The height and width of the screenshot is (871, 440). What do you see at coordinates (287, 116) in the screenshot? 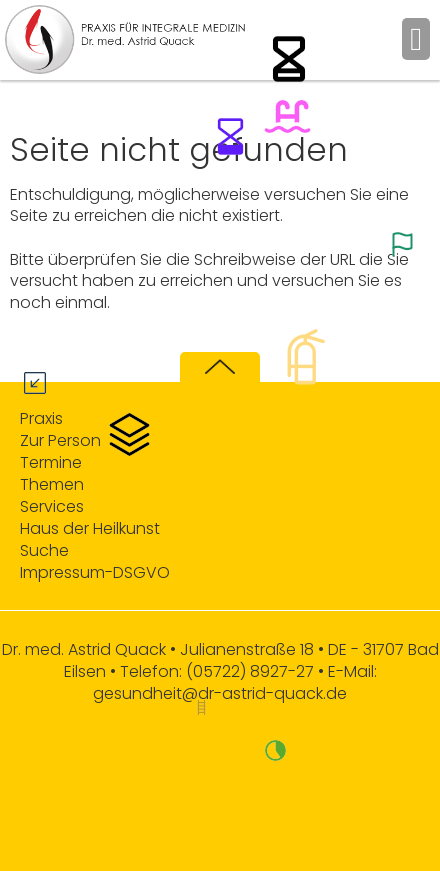
I see `access swimming pool facilities` at bounding box center [287, 116].